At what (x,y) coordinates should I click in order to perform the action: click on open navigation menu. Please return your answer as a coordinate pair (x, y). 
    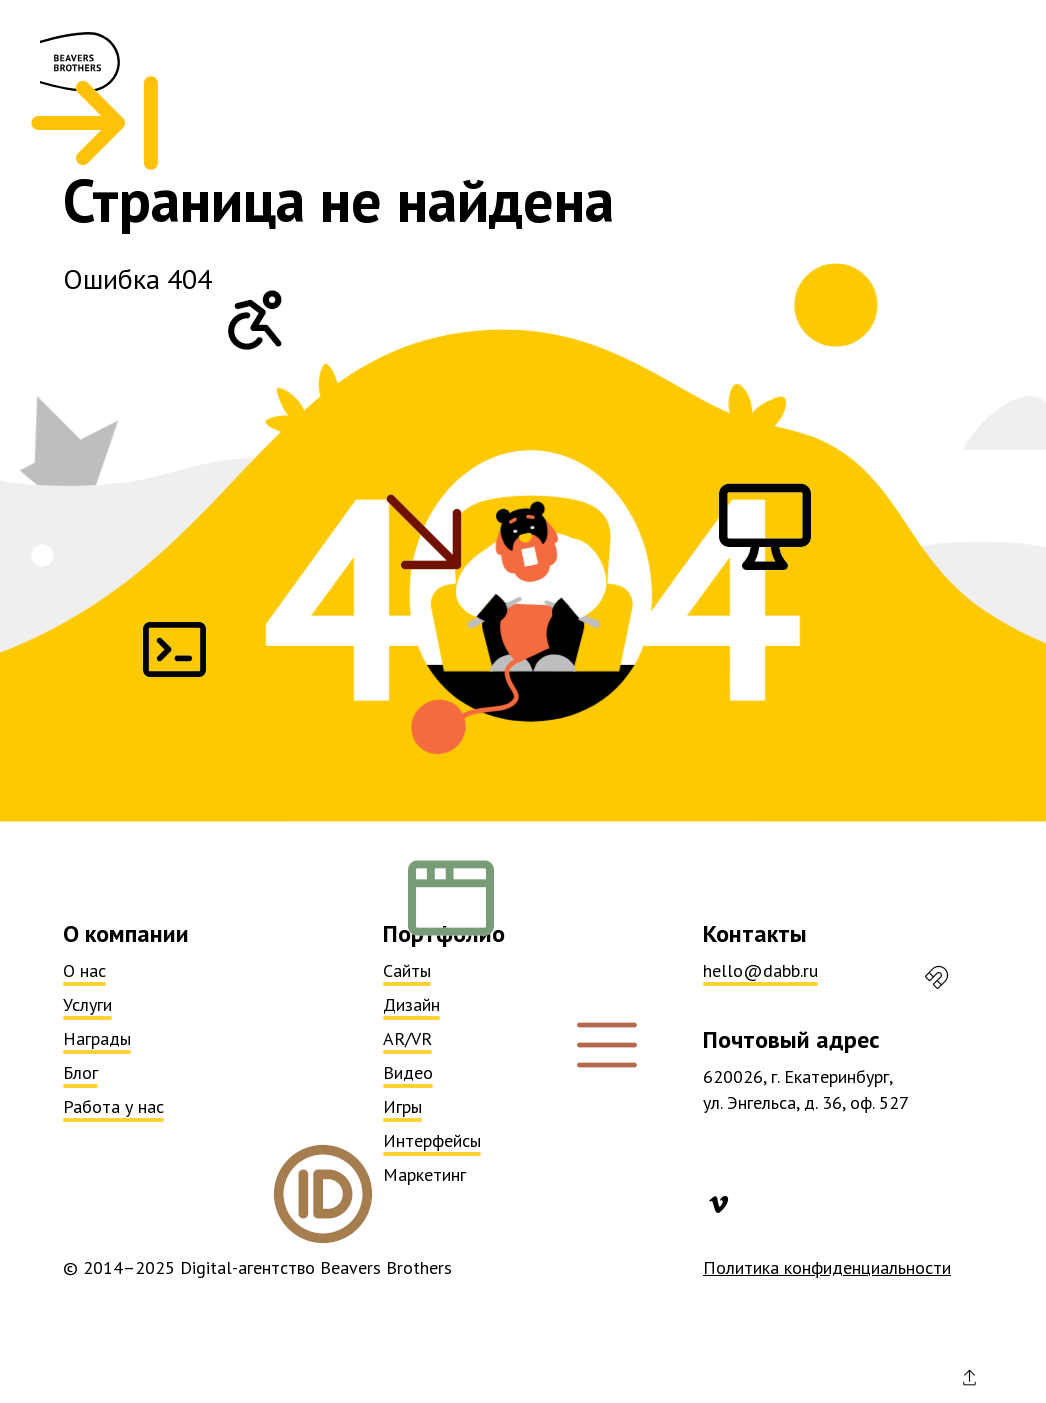
    Looking at the image, I should click on (607, 1045).